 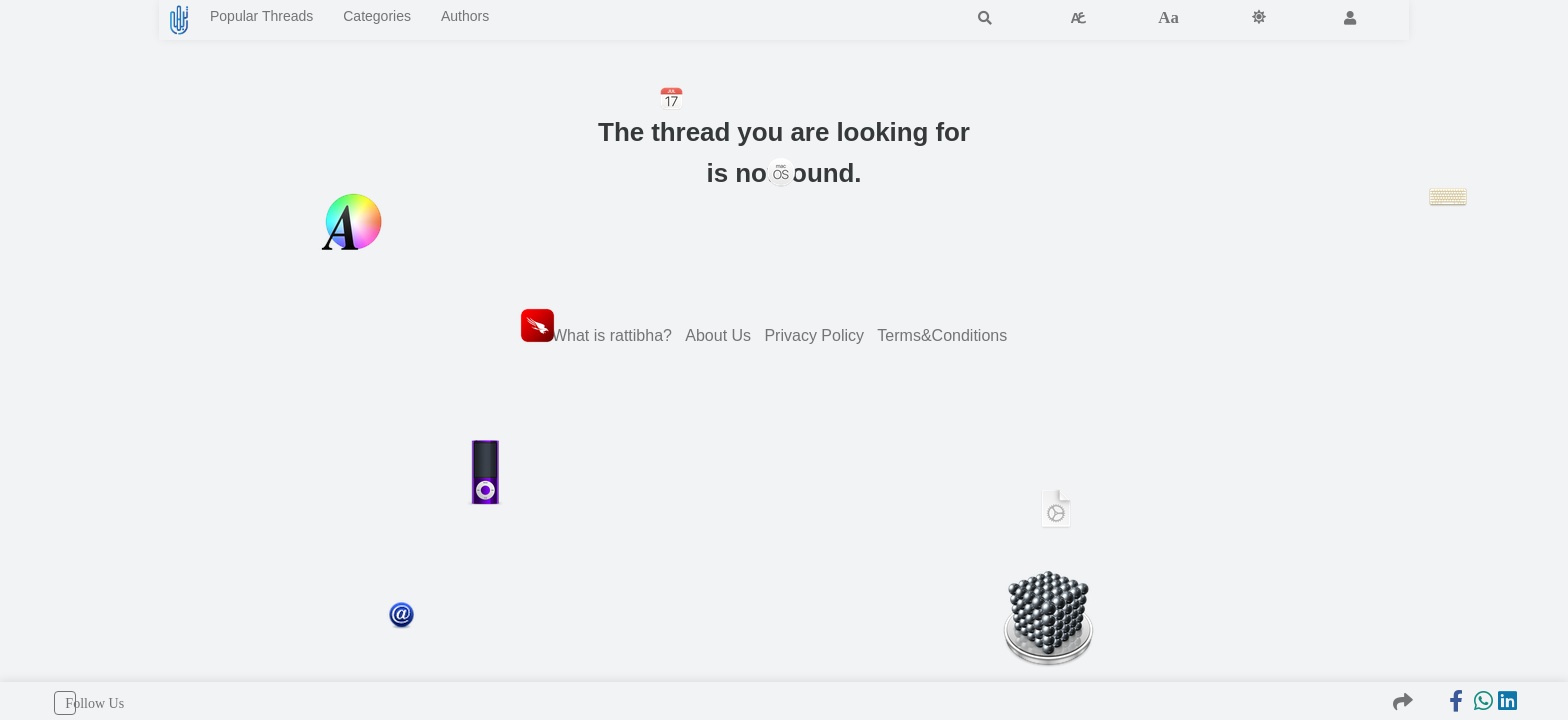 I want to click on indicates a connected iPod nano device, so click(x=485, y=473).